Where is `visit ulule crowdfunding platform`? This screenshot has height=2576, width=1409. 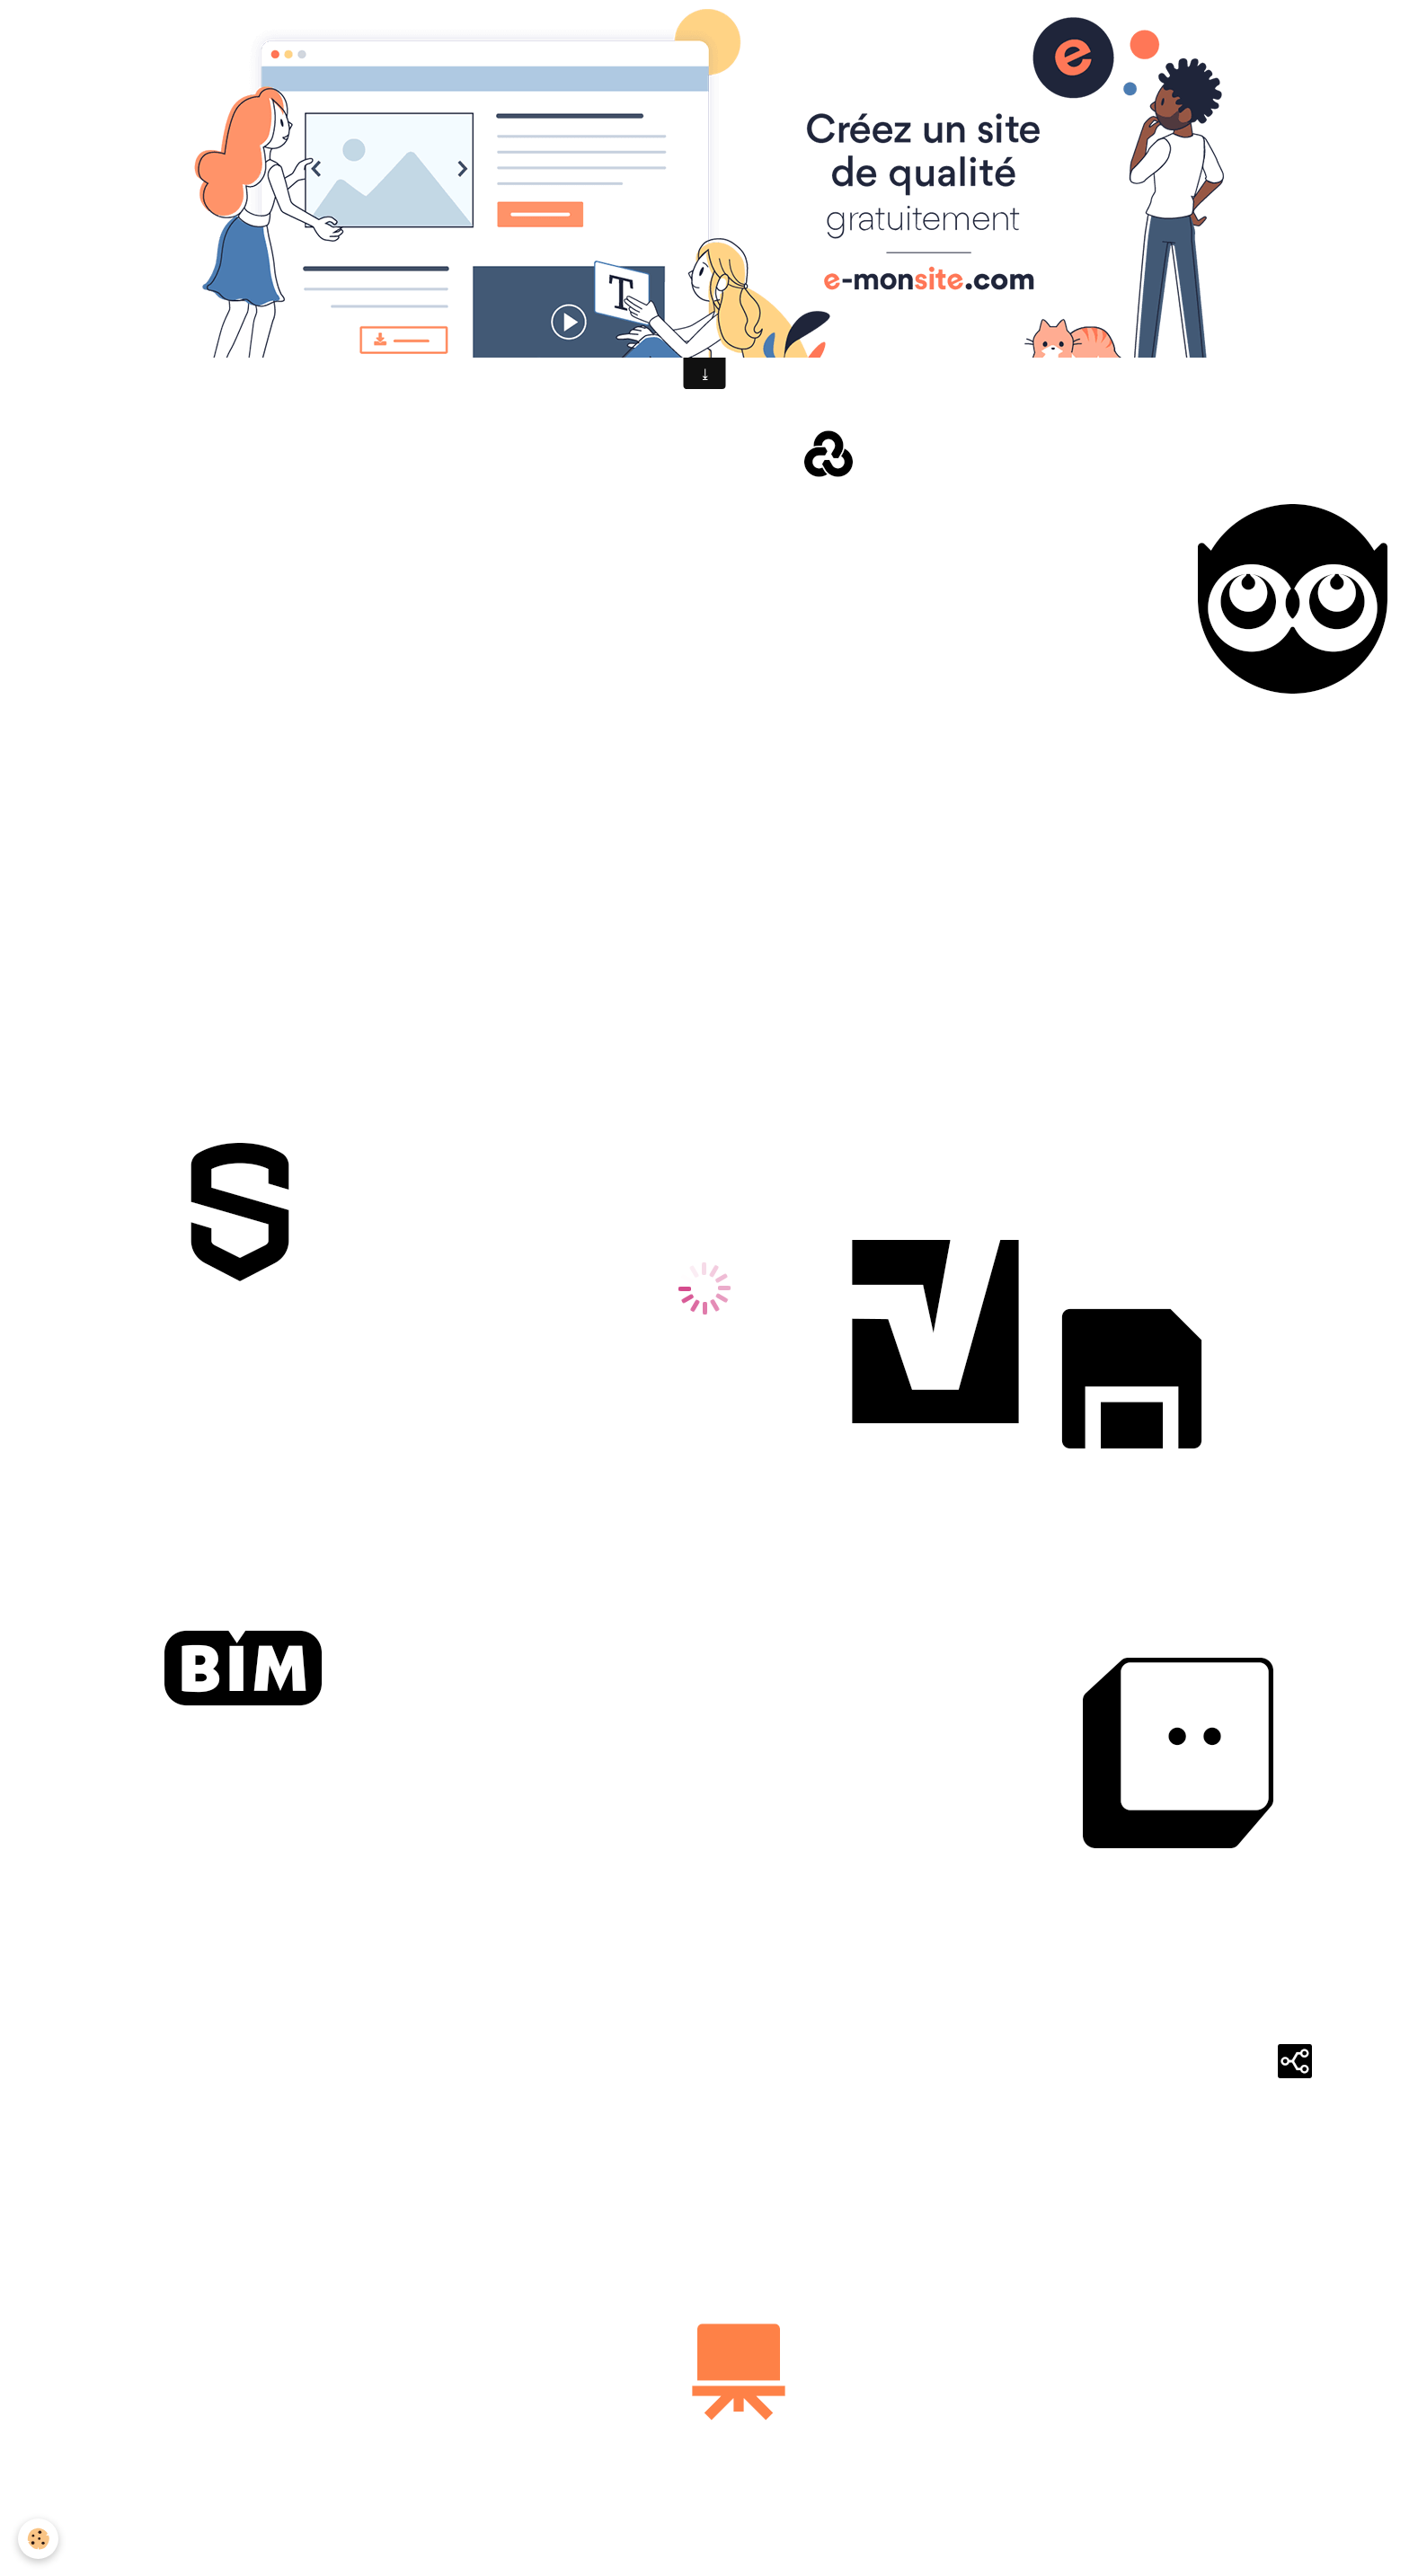 visit ulule crowdfunding platform is located at coordinates (1292, 598).